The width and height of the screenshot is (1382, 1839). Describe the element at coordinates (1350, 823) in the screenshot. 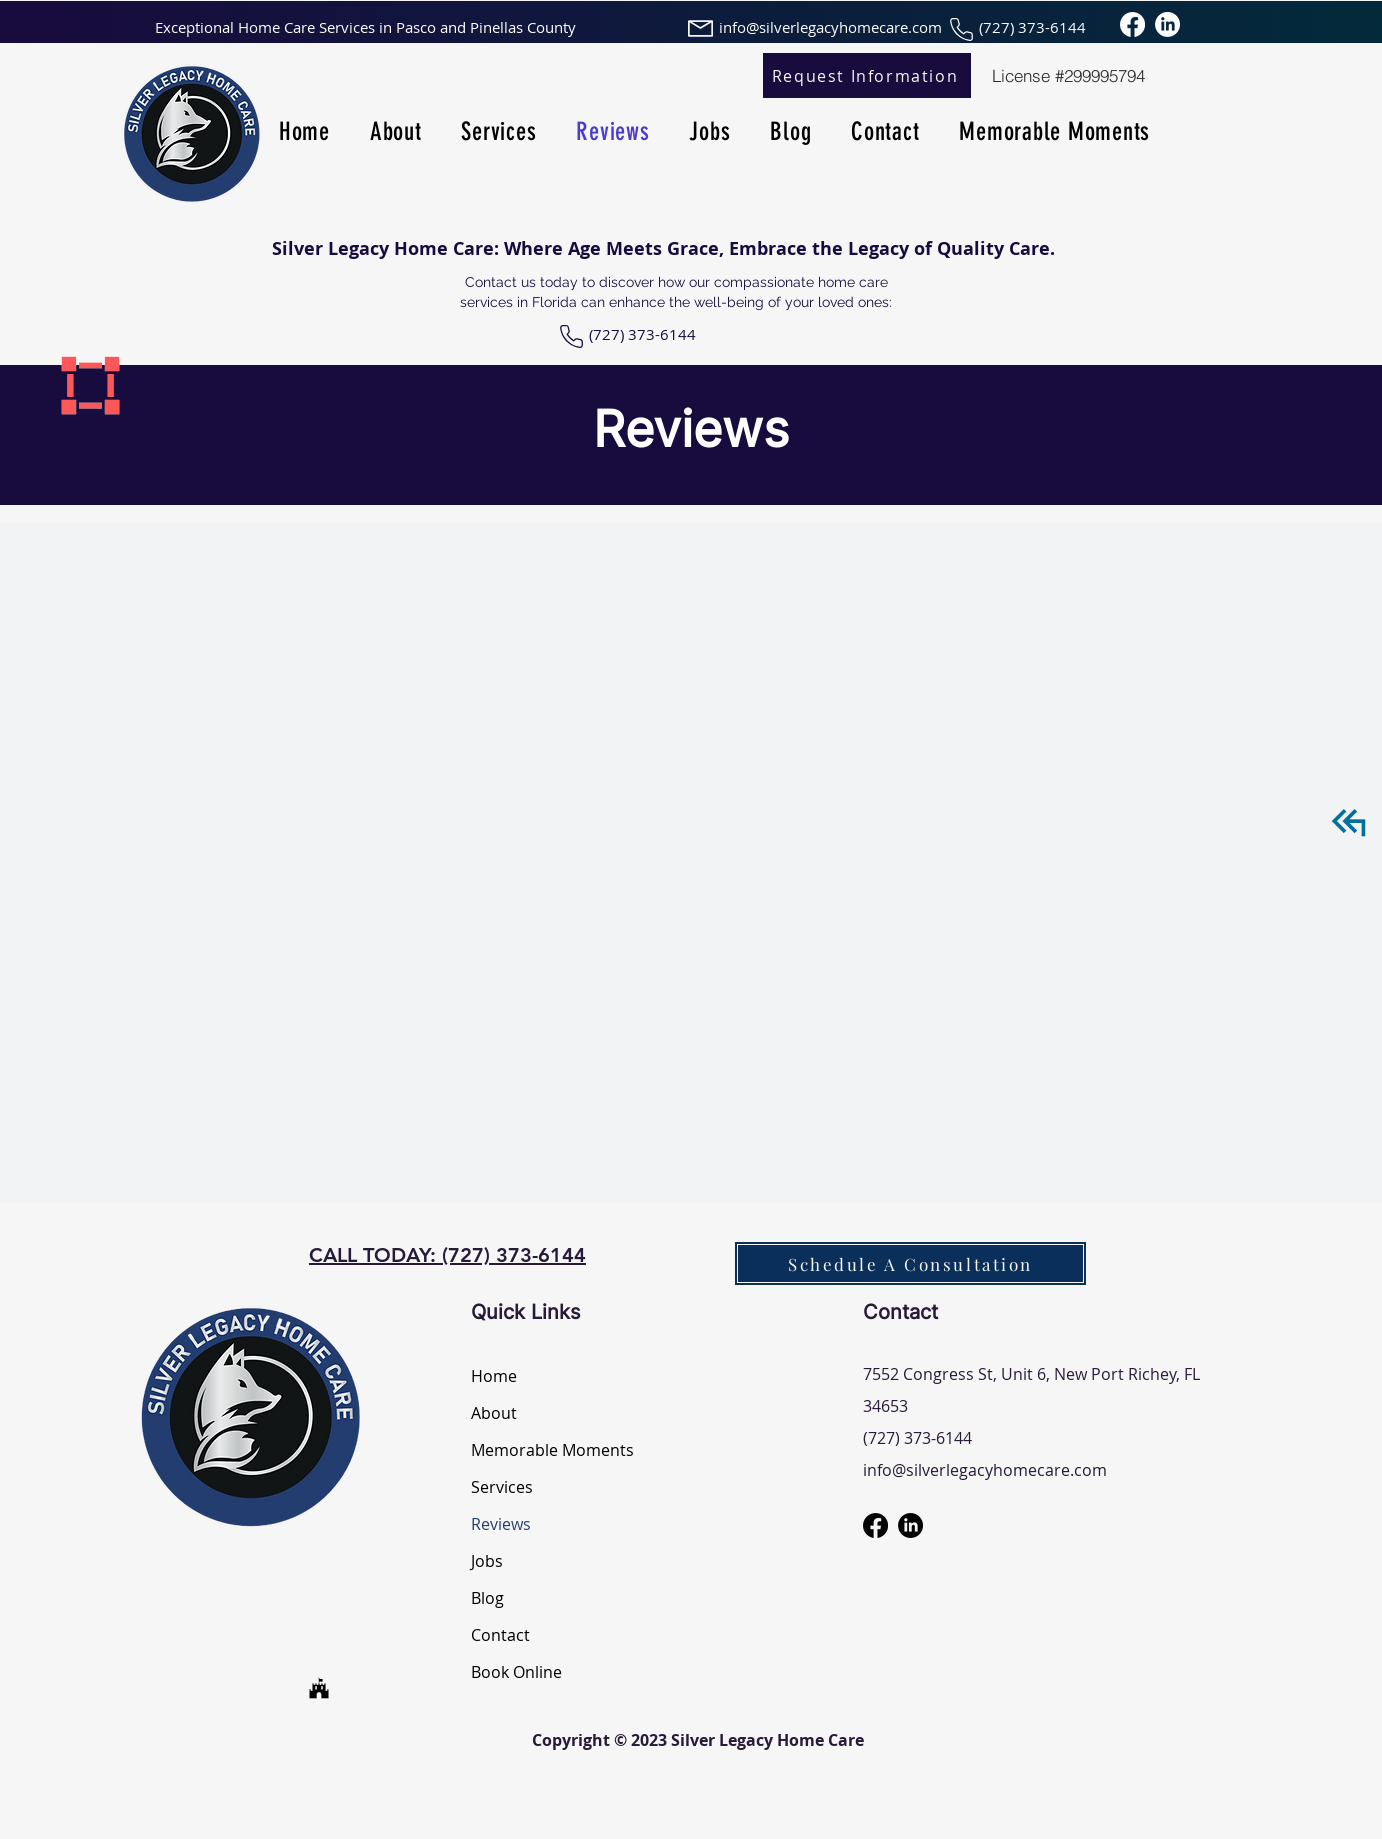

I see `reply all to a message or email` at that location.